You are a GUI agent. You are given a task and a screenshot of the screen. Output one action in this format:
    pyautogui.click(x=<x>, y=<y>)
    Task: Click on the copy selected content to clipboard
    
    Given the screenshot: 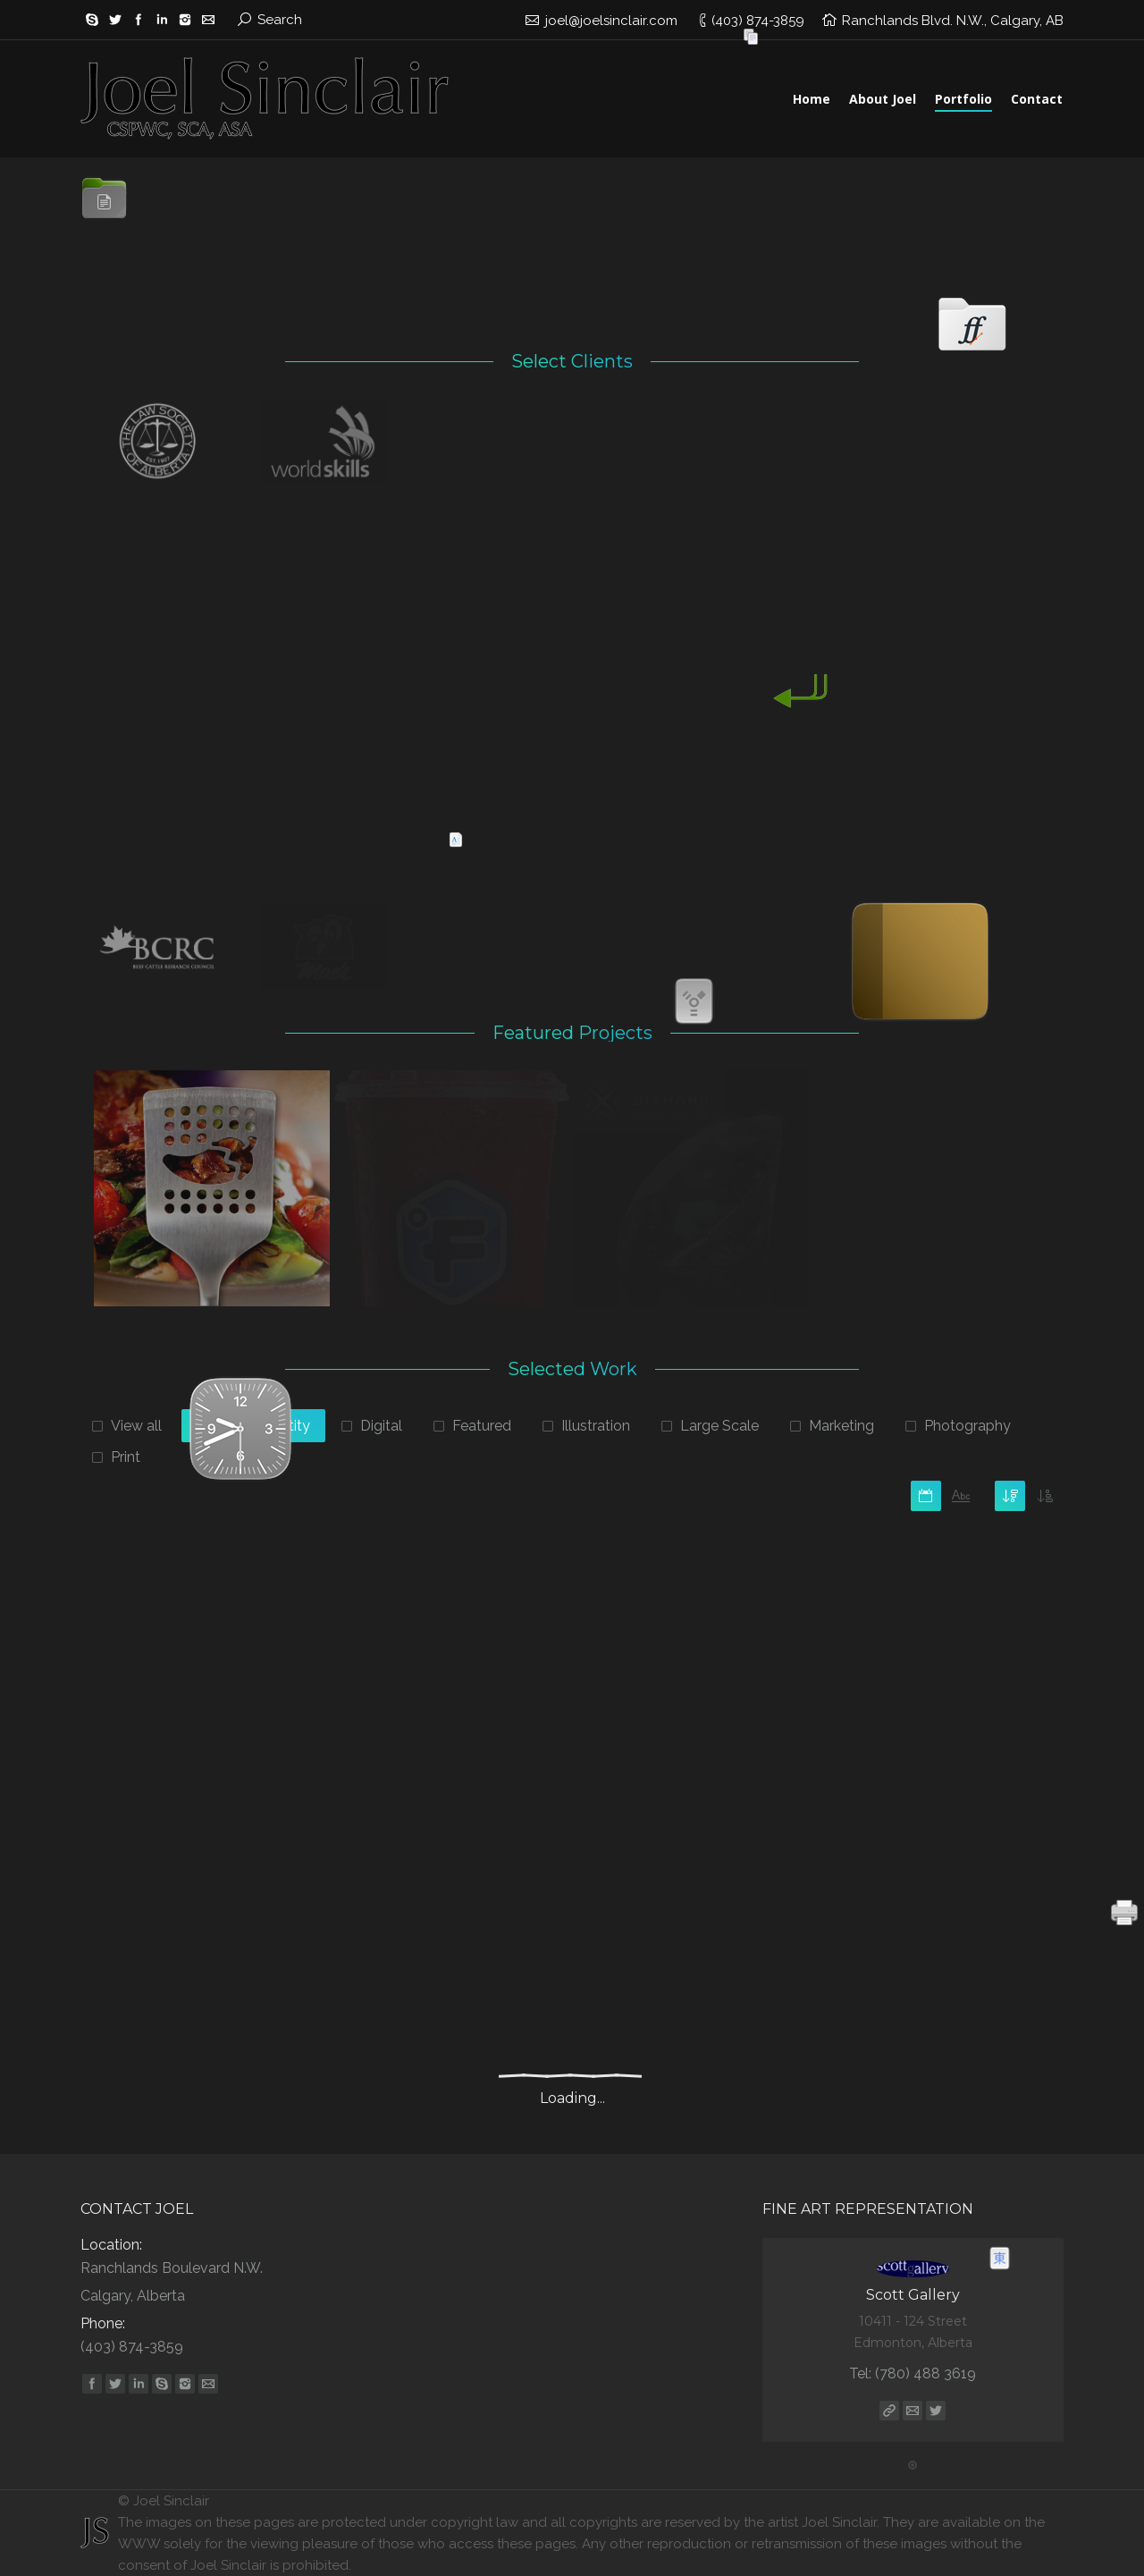 What is the action you would take?
    pyautogui.click(x=751, y=37)
    